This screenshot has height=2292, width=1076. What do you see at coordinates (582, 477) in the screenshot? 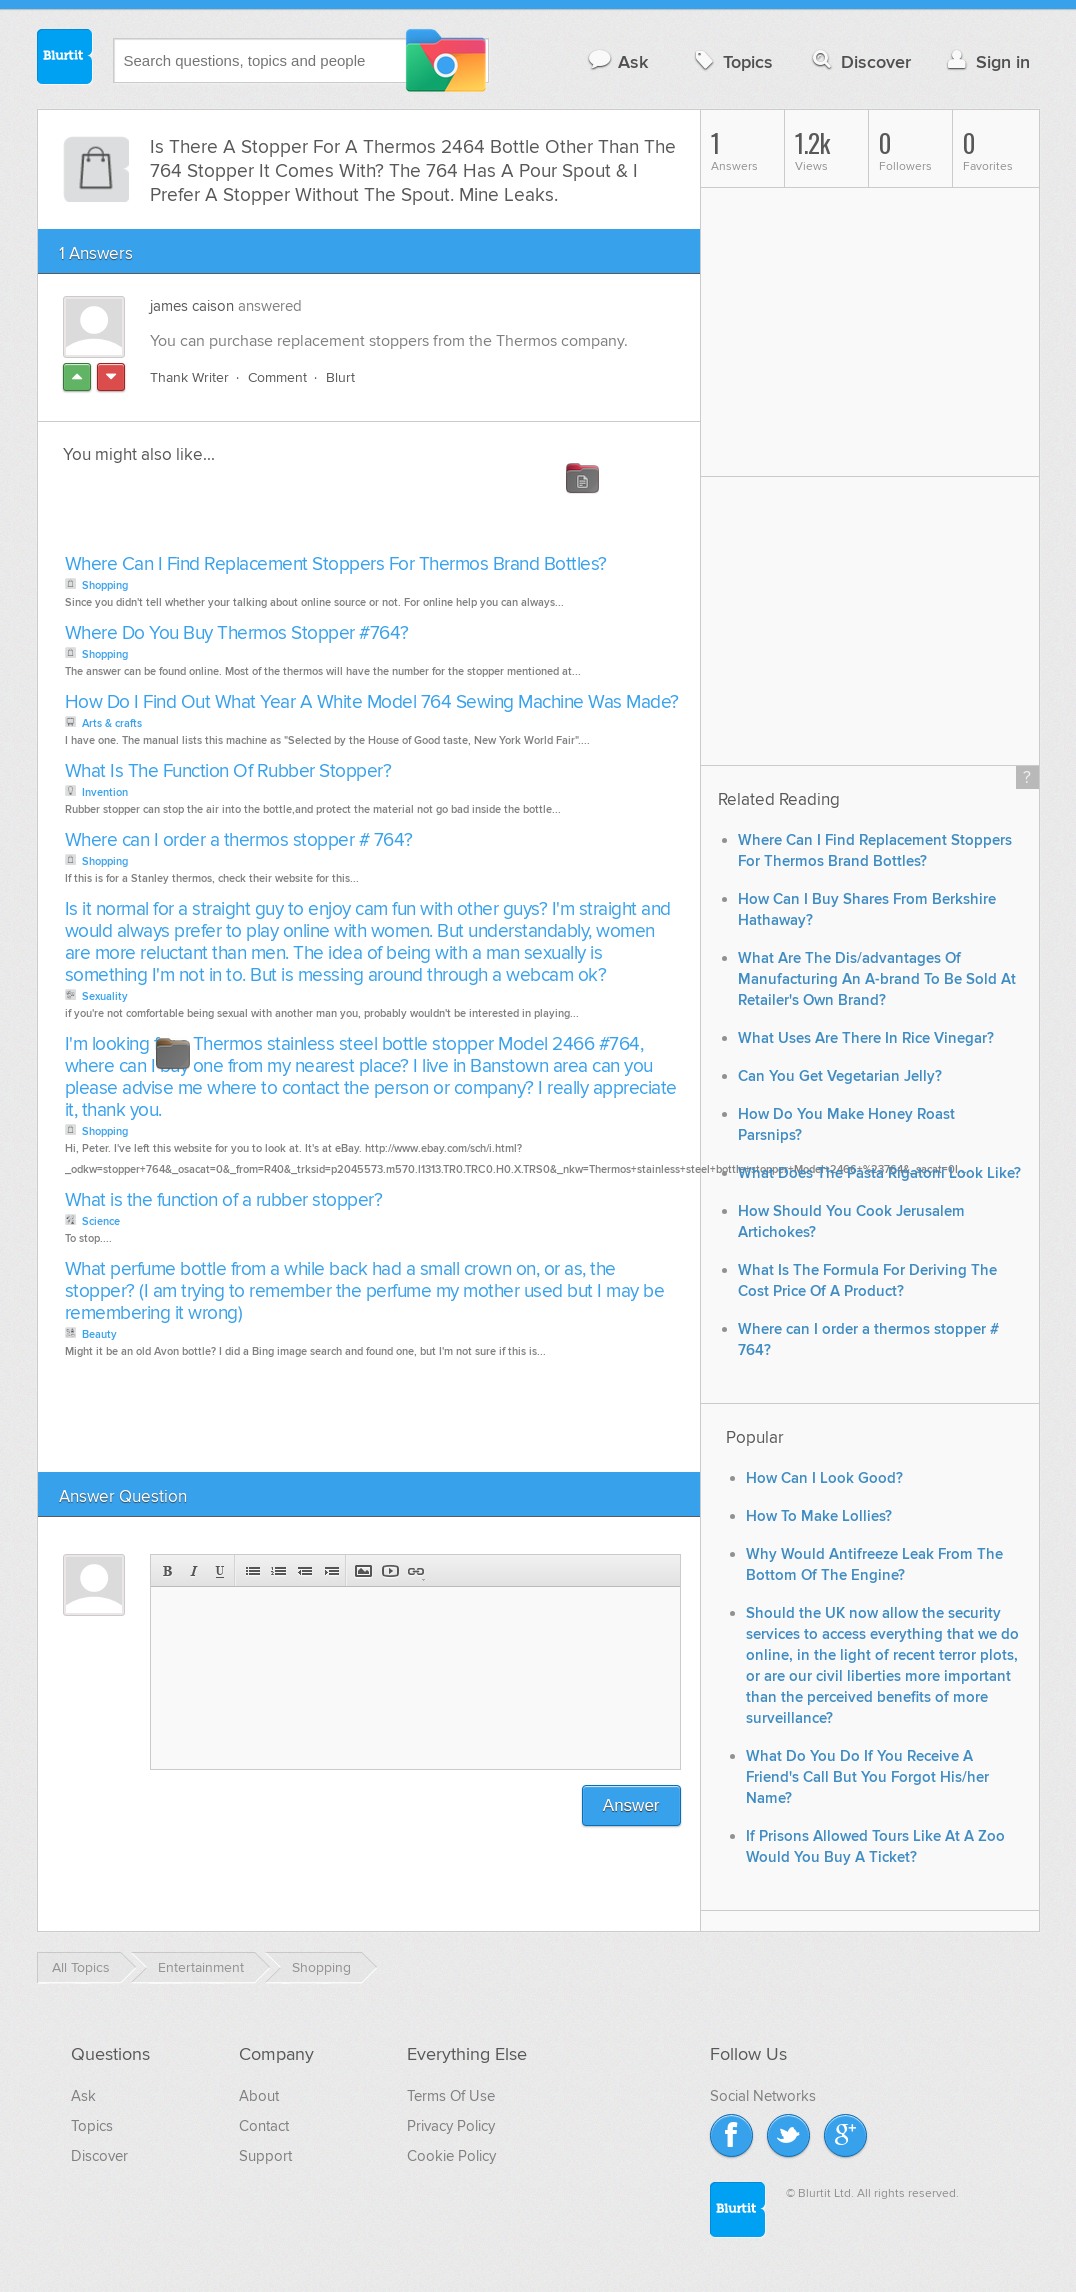
I see `open your documents folder` at bounding box center [582, 477].